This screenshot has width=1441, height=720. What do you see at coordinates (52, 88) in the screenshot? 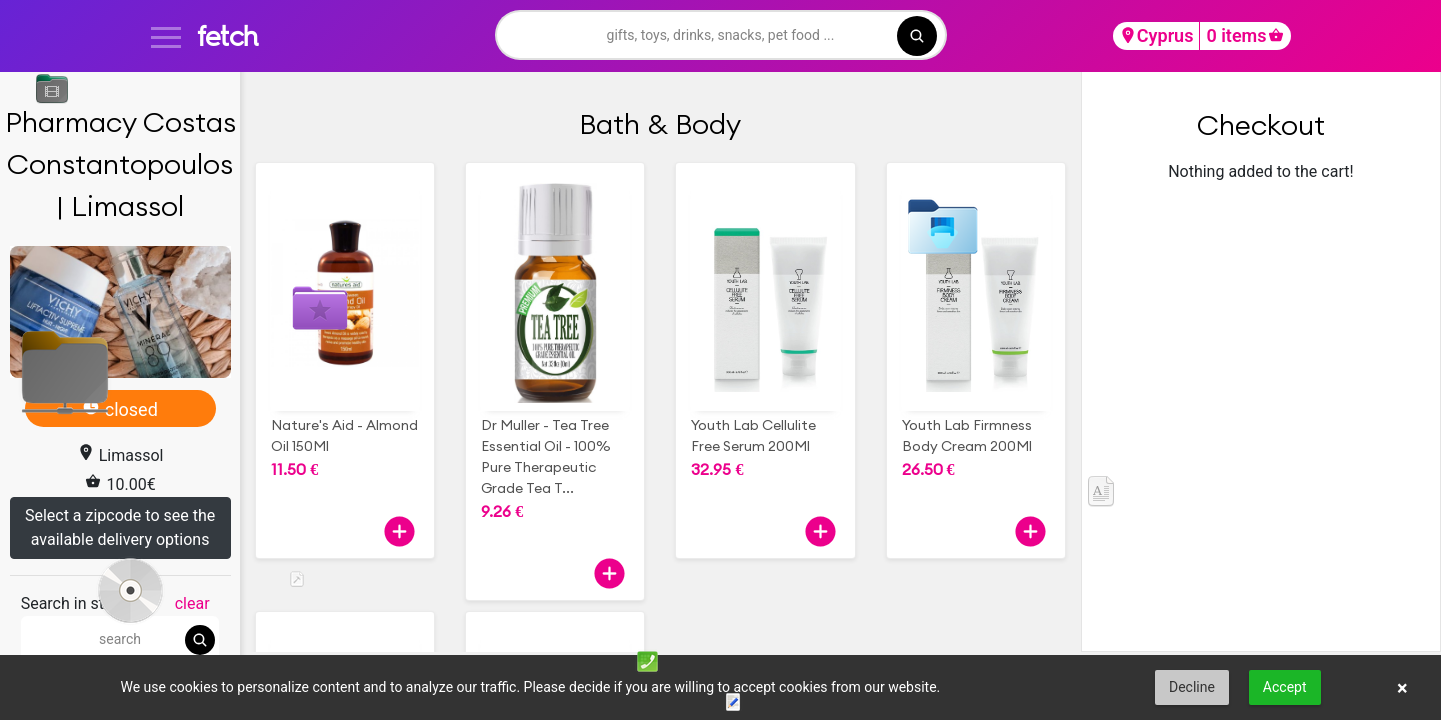
I see `open your videos folder` at bounding box center [52, 88].